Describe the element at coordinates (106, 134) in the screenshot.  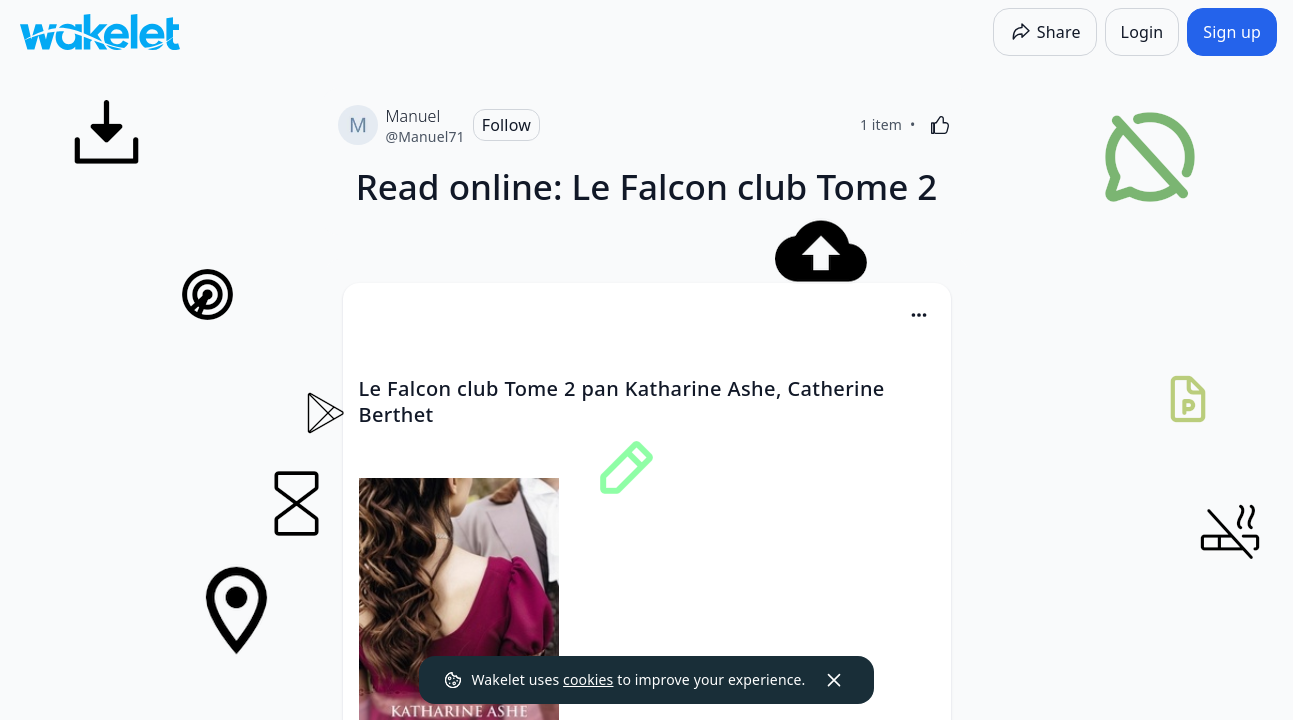
I see `download a file to your device` at that location.